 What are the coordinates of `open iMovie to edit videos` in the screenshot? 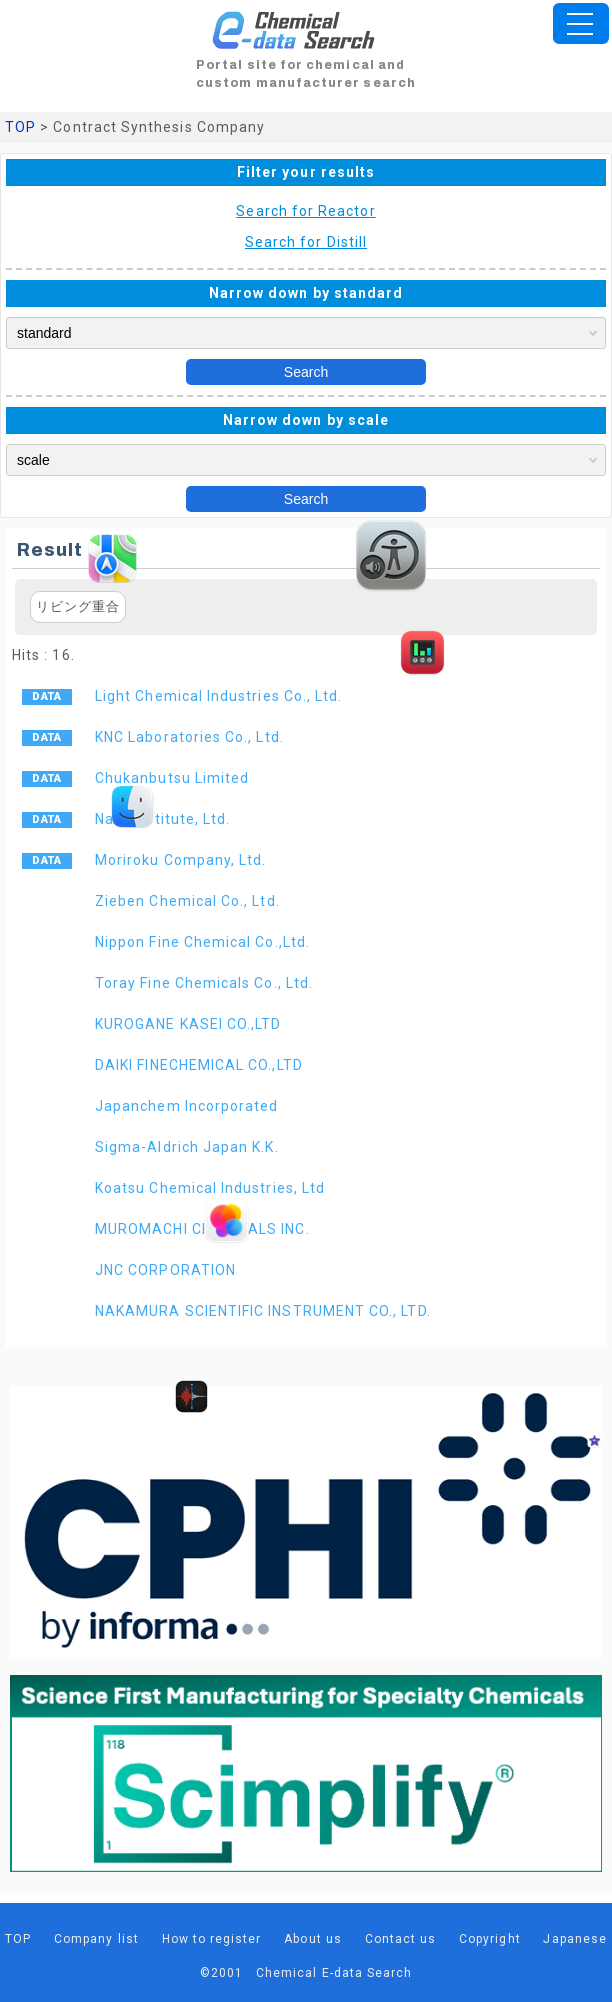 It's located at (594, 1440).